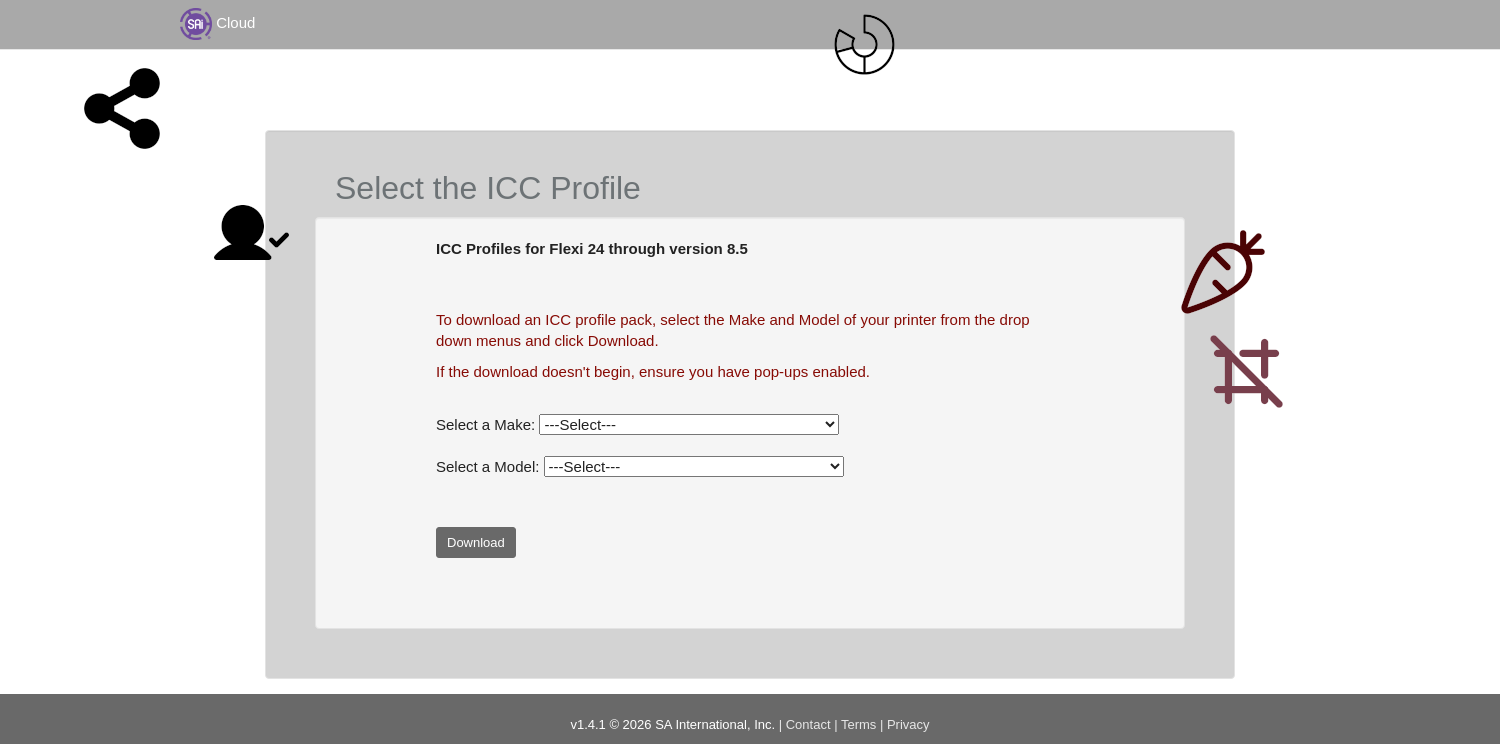  What do you see at coordinates (124, 108) in the screenshot?
I see `share content with others` at bounding box center [124, 108].